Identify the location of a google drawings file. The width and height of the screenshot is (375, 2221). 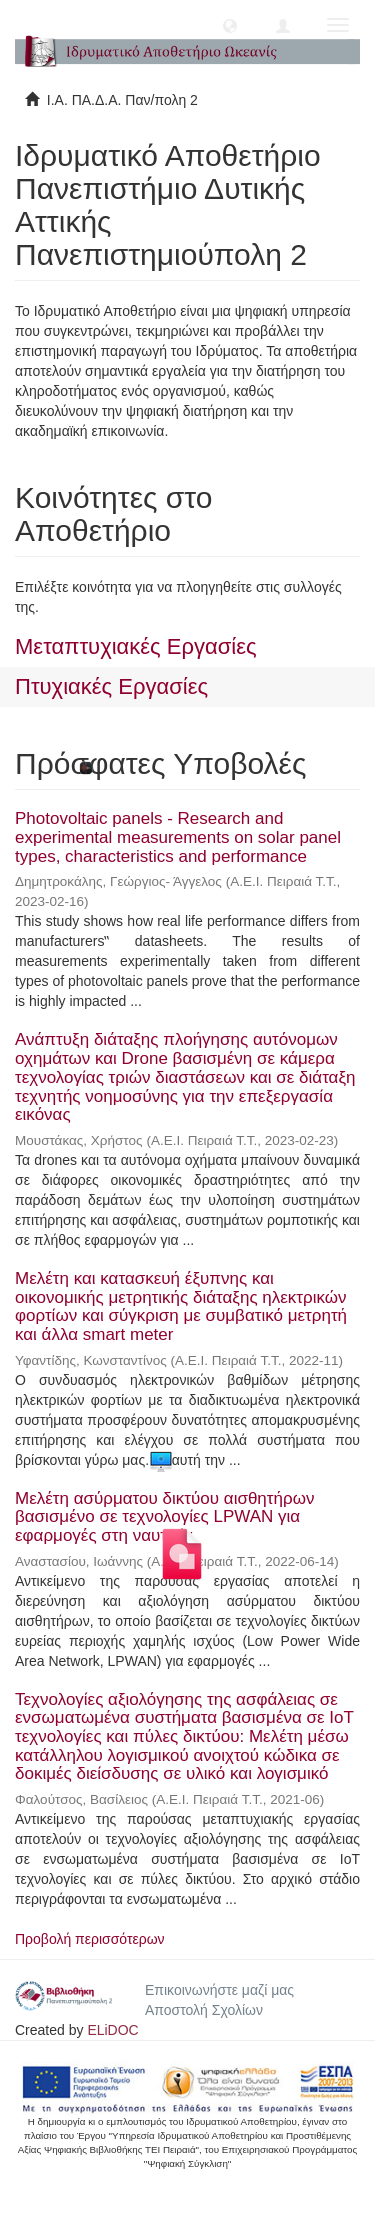
(182, 1555).